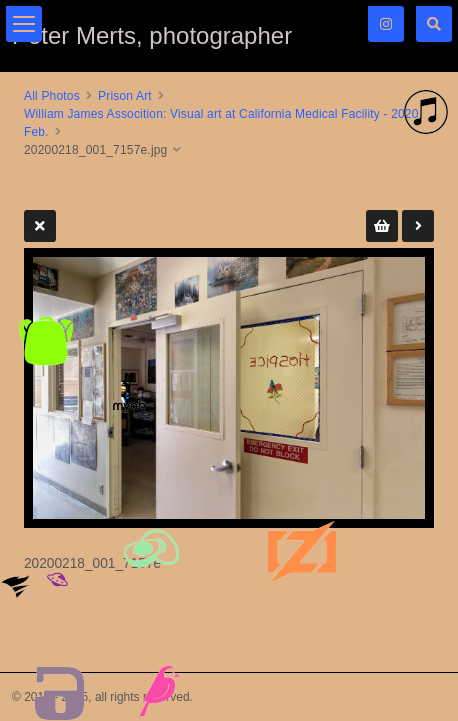 This screenshot has width=458, height=721. What do you see at coordinates (129, 406) in the screenshot?
I see `access MYOB accounting software` at bounding box center [129, 406].